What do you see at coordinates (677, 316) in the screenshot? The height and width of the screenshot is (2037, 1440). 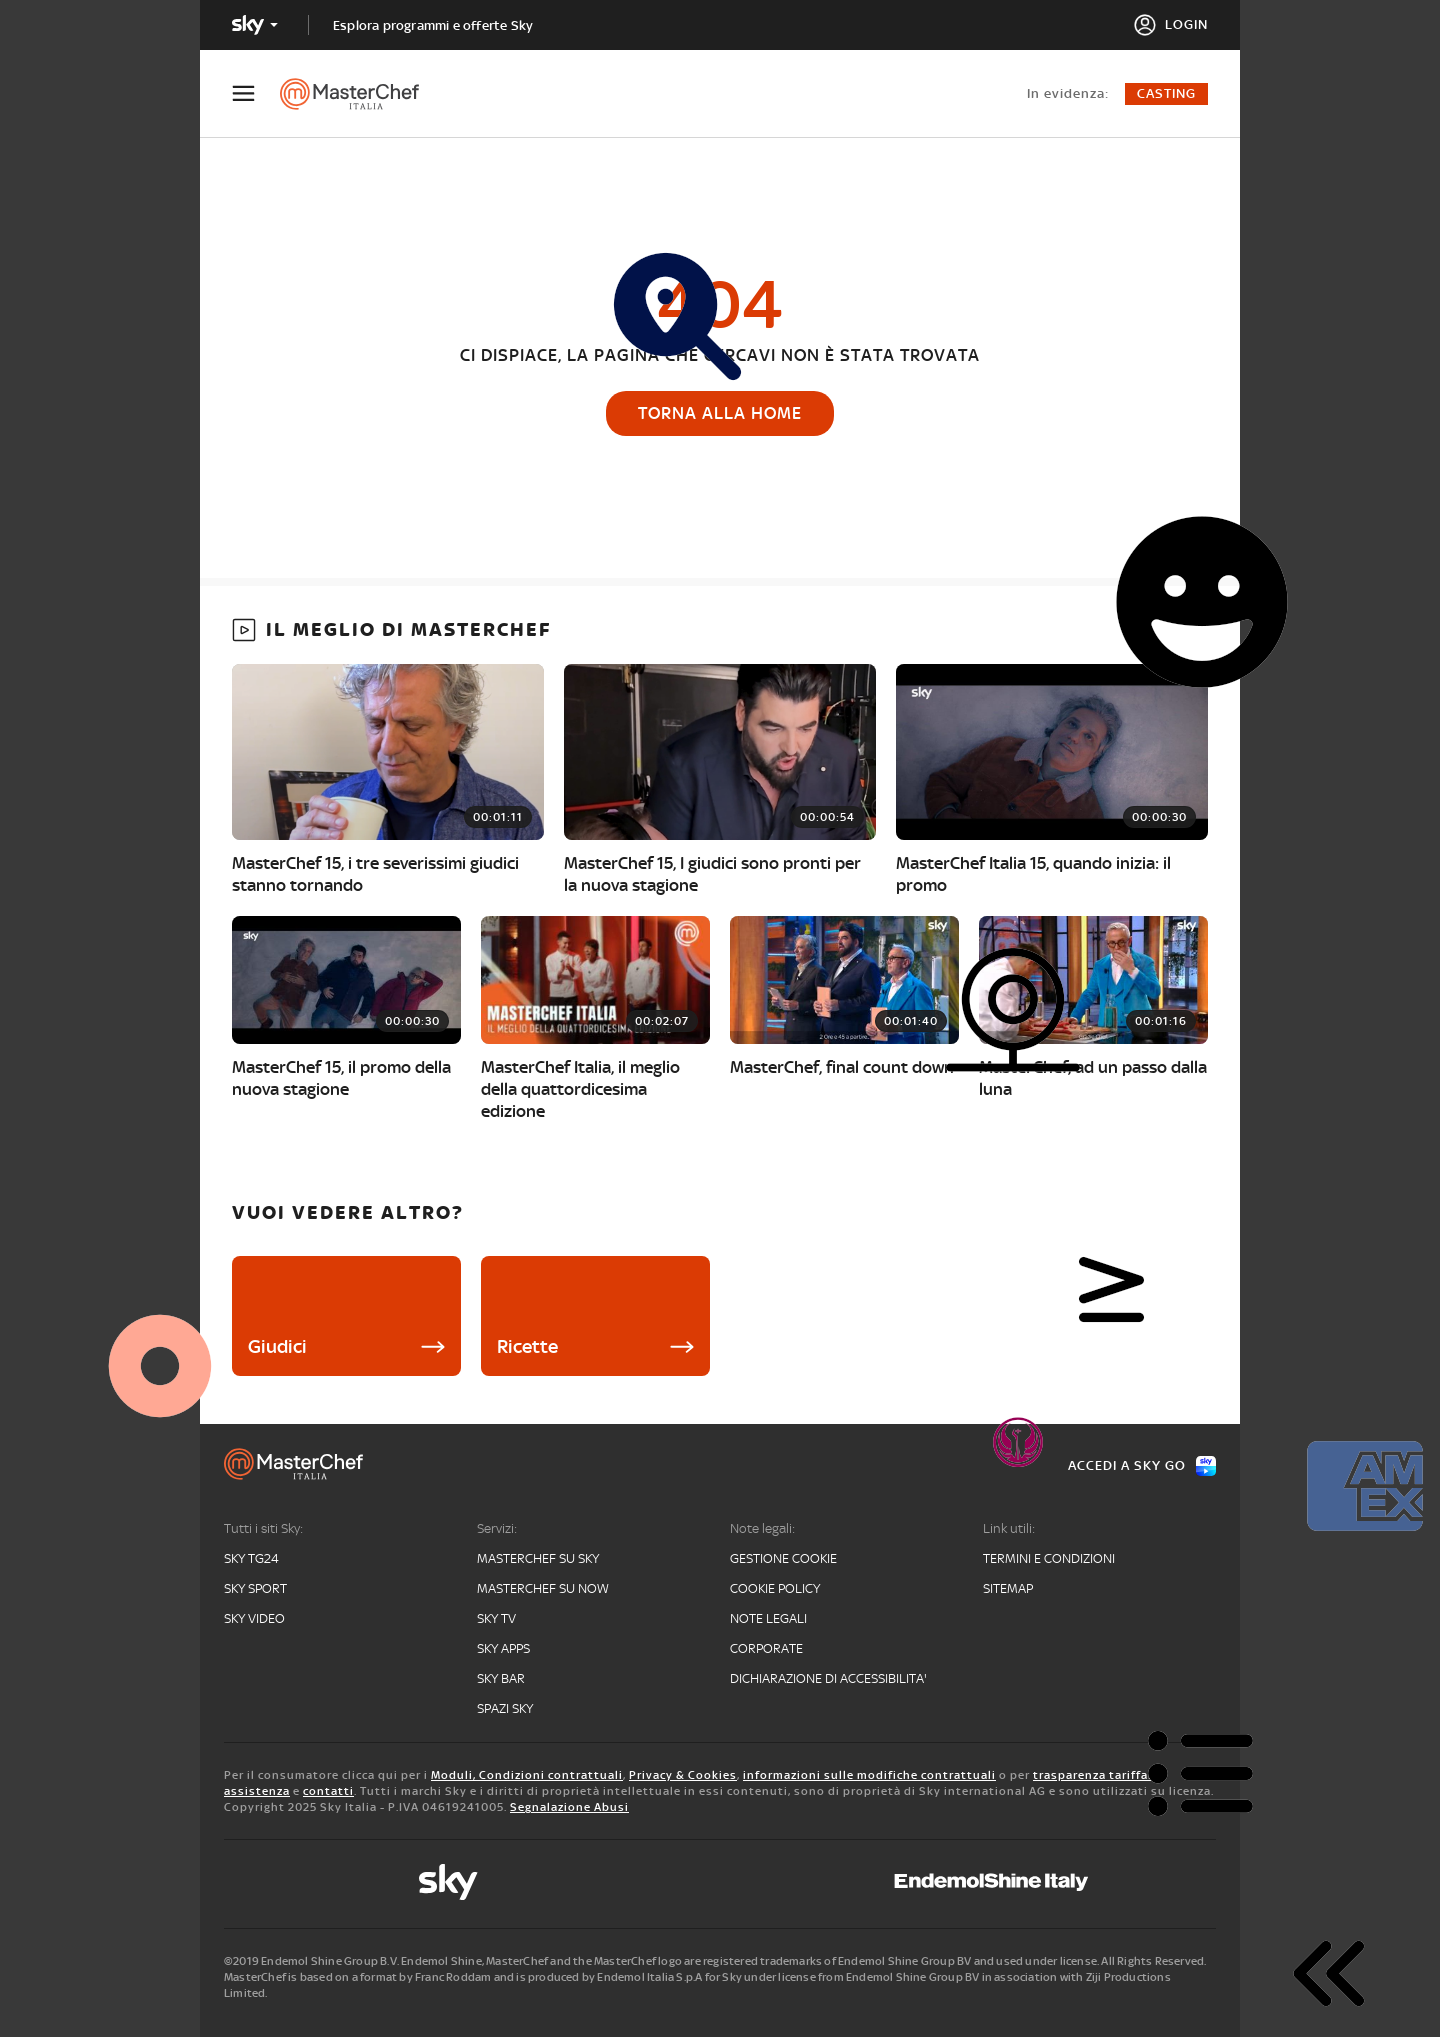 I see `search for a location on the map` at bounding box center [677, 316].